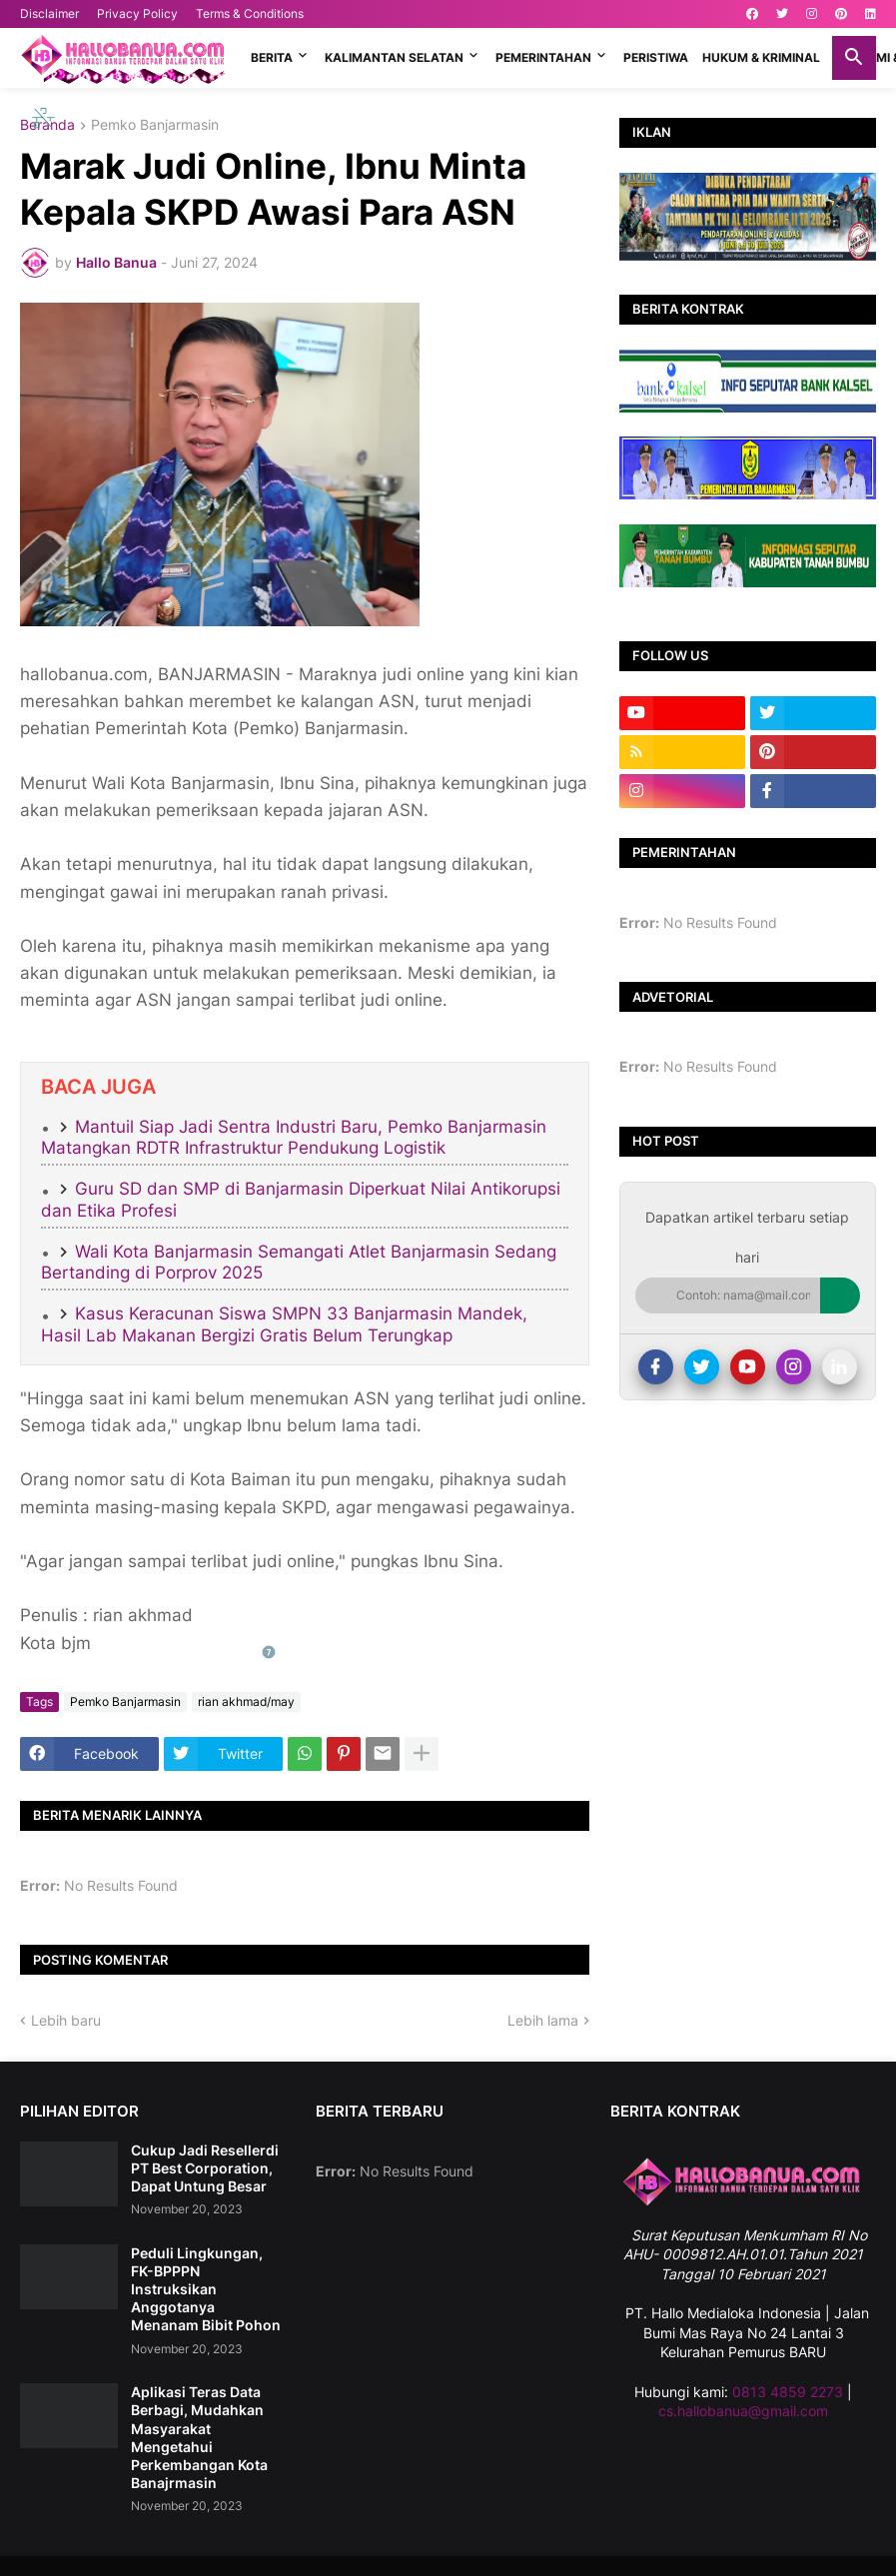  Describe the element at coordinates (269, 1652) in the screenshot. I see `indicates step 7 in a multi-step process` at that location.